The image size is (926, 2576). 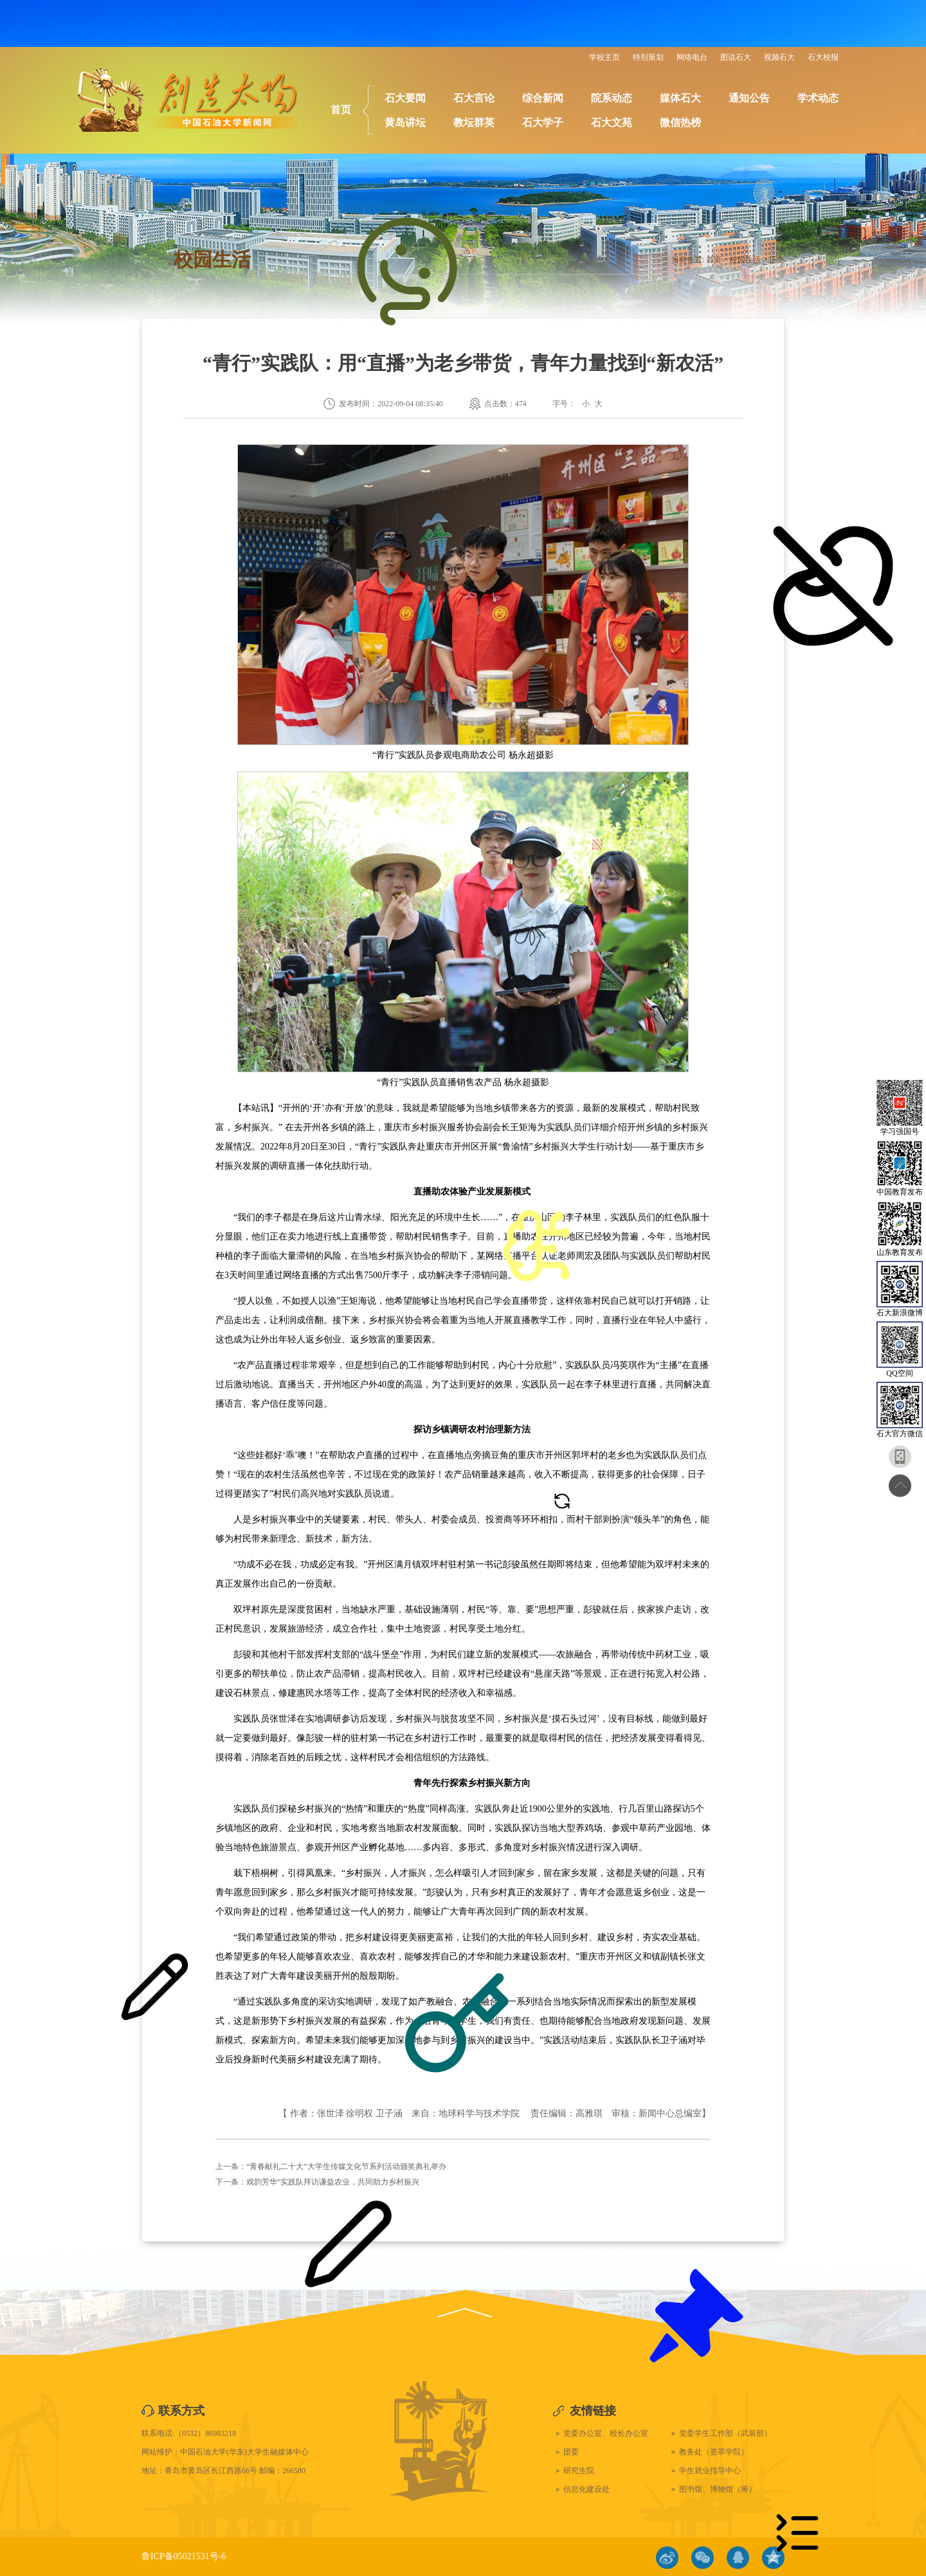 What do you see at coordinates (348, 2244) in the screenshot?
I see `edit content or text` at bounding box center [348, 2244].